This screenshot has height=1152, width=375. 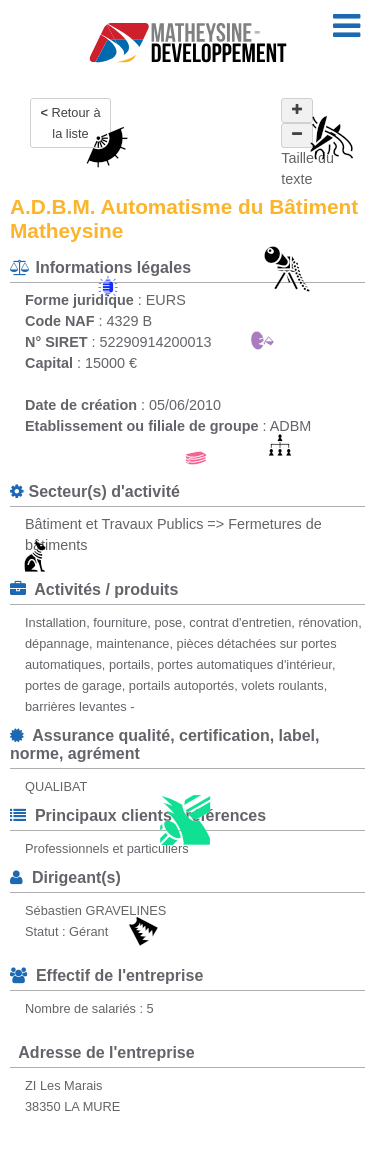 What do you see at coordinates (108, 286) in the screenshot?
I see `access asian or lunar new year themed content` at bounding box center [108, 286].